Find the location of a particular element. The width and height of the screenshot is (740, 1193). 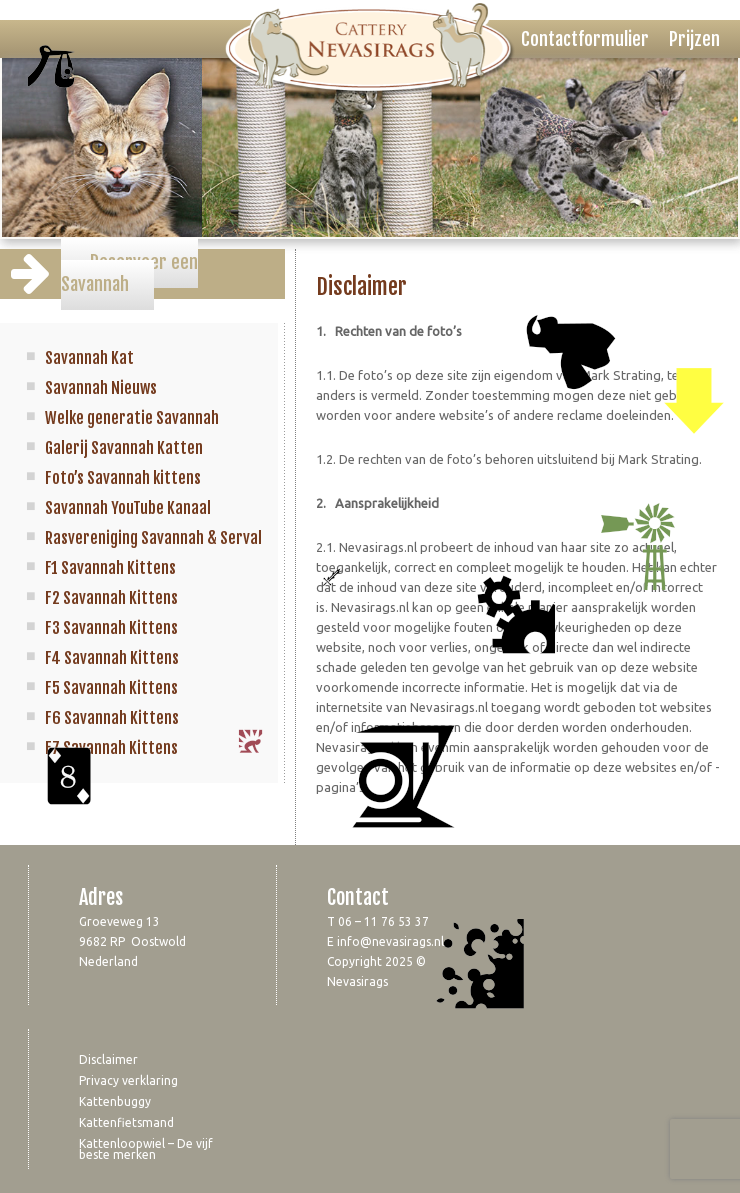

indicates oppression or overwhelming force in gameplay is located at coordinates (250, 741).